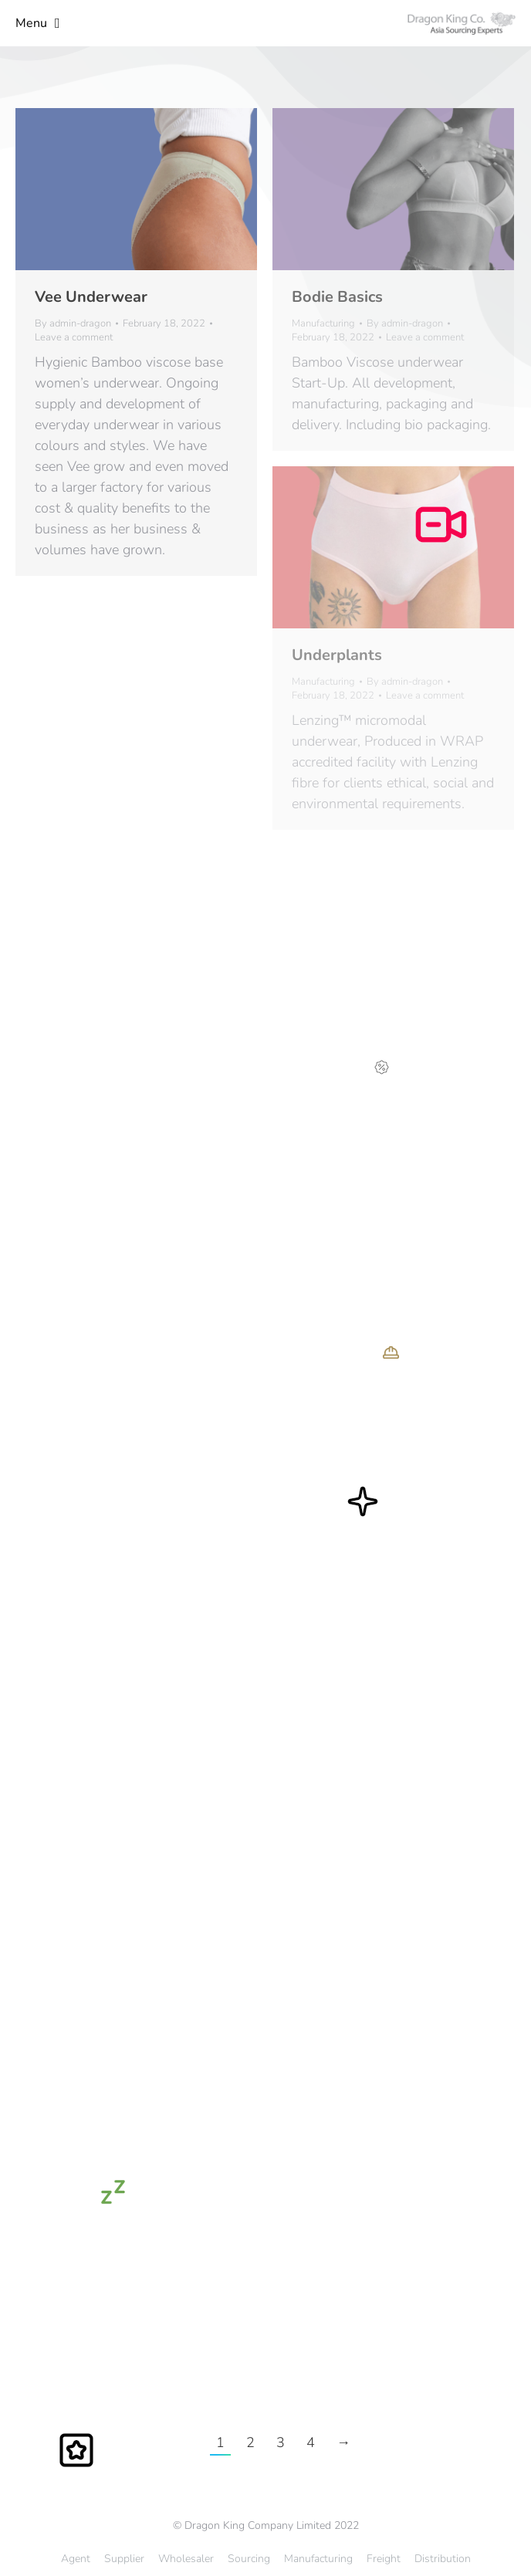 The width and height of the screenshot is (531, 2576). I want to click on indicates sleep mode or inactive state, so click(113, 2192).